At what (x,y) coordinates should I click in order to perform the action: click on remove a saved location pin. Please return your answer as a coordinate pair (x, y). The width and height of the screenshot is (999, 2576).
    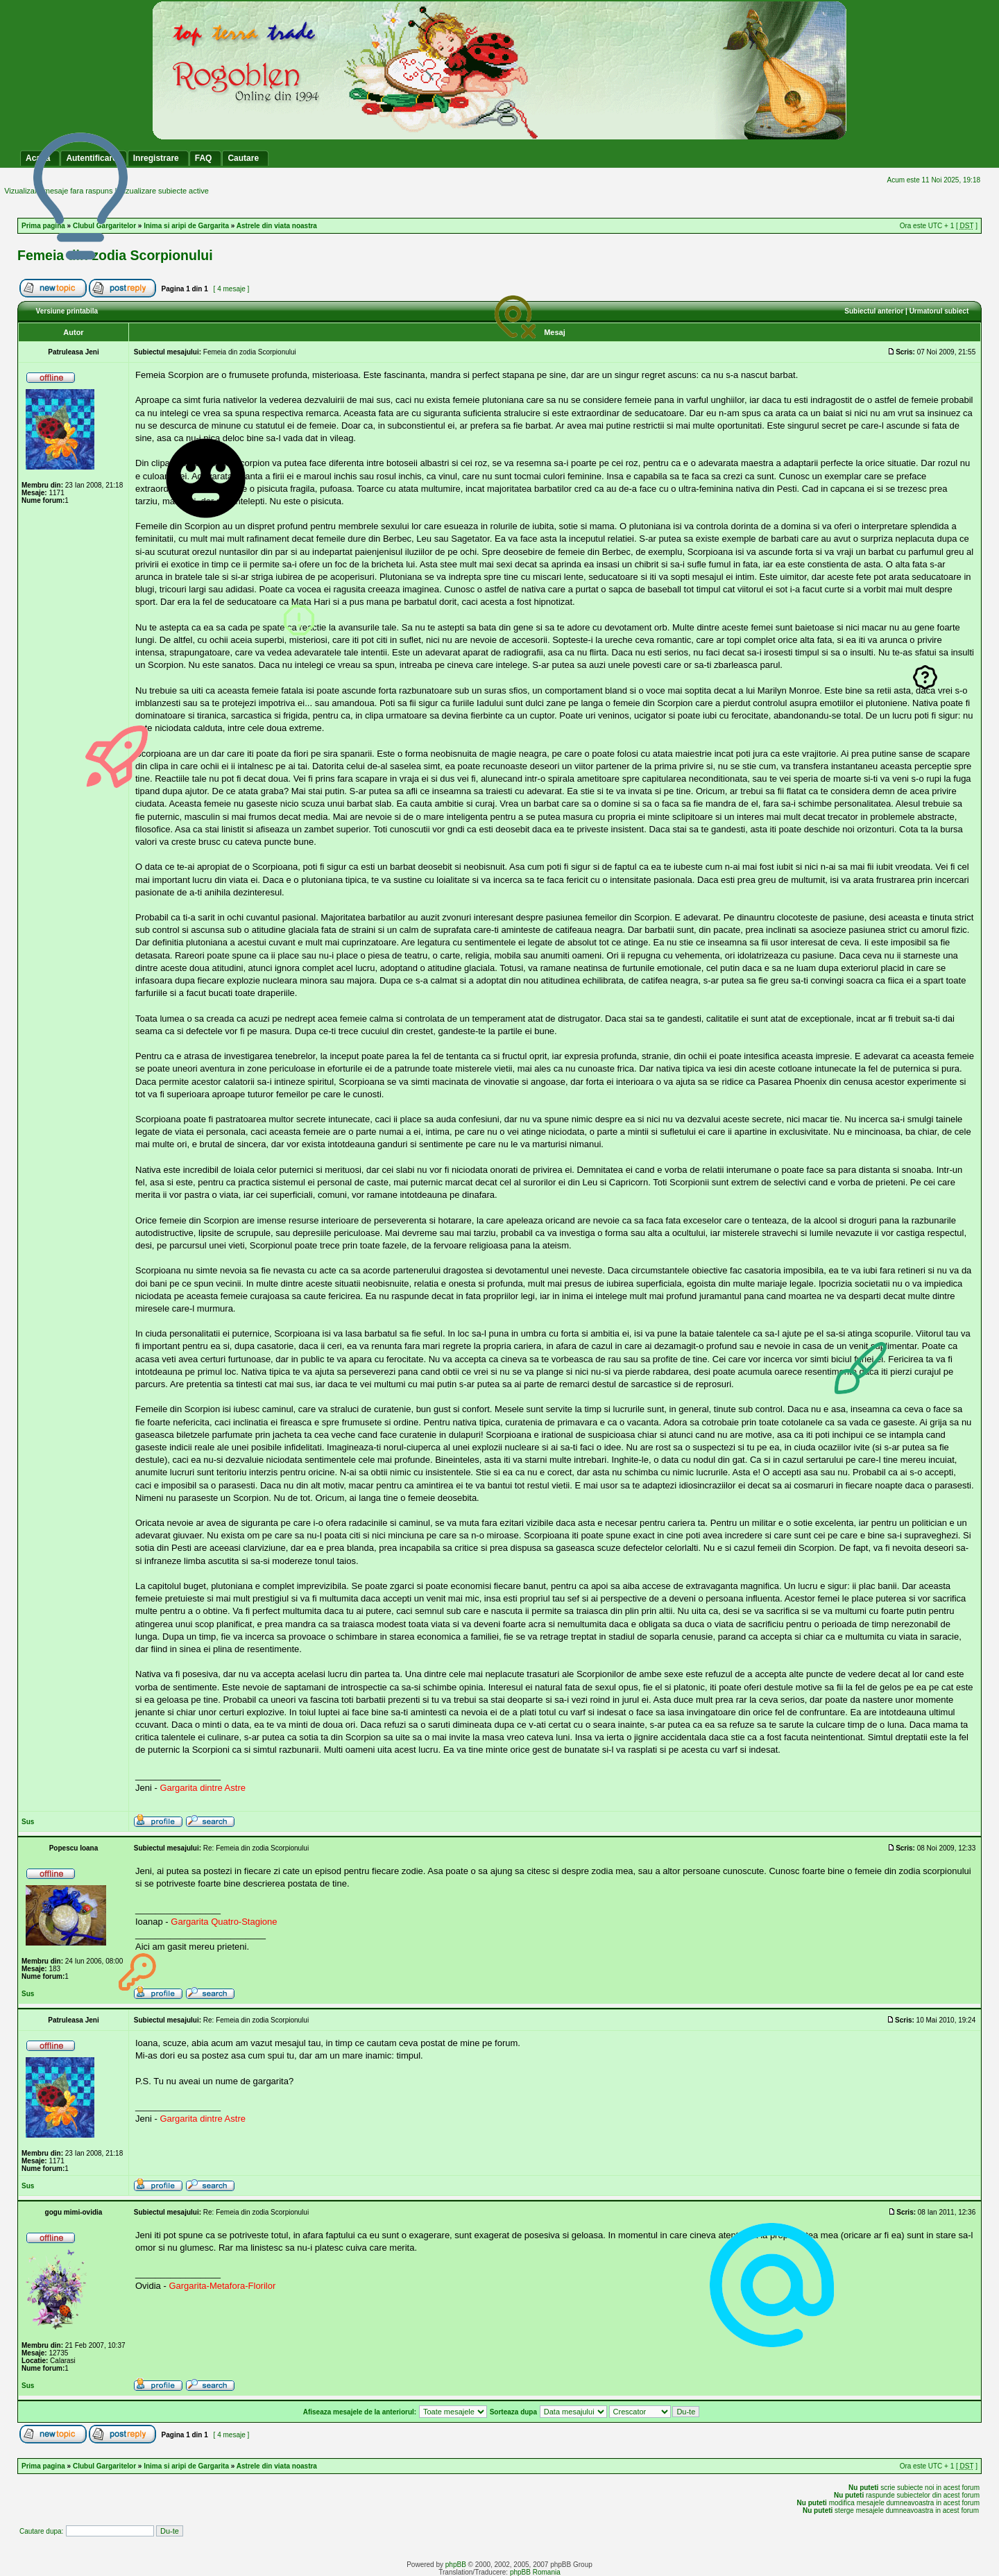
    Looking at the image, I should click on (513, 316).